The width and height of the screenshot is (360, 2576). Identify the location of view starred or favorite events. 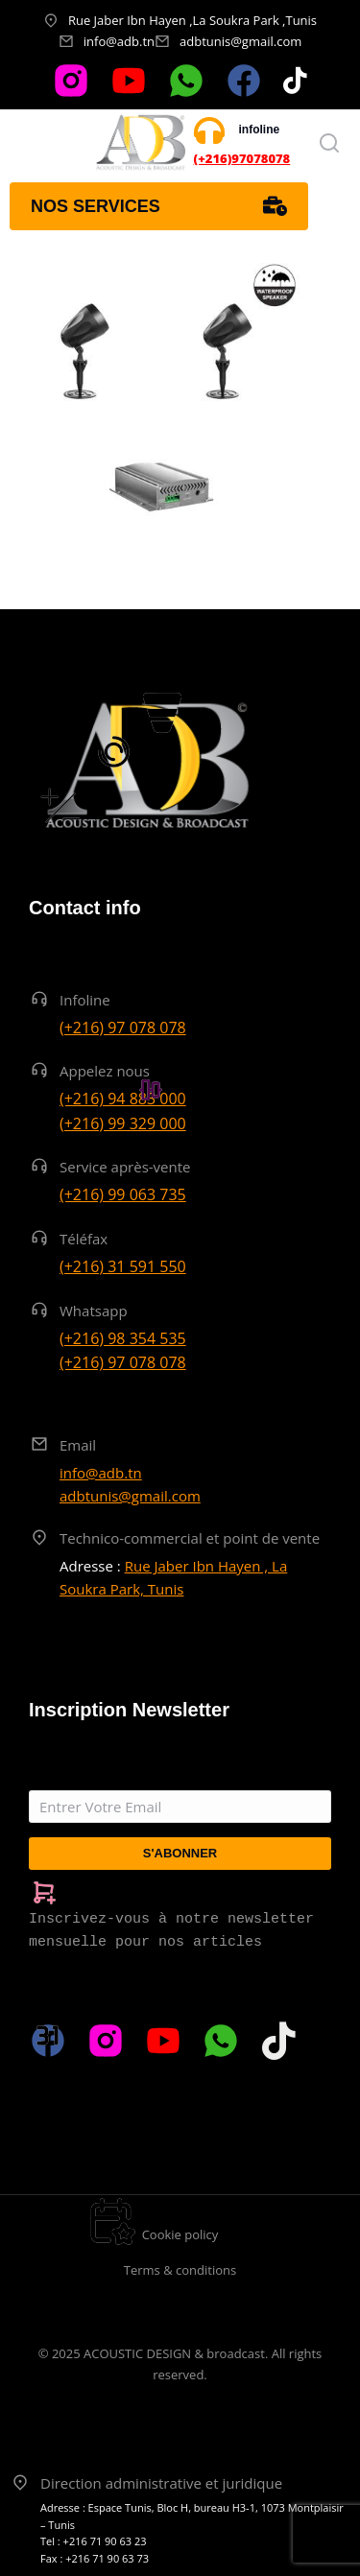
(110, 2220).